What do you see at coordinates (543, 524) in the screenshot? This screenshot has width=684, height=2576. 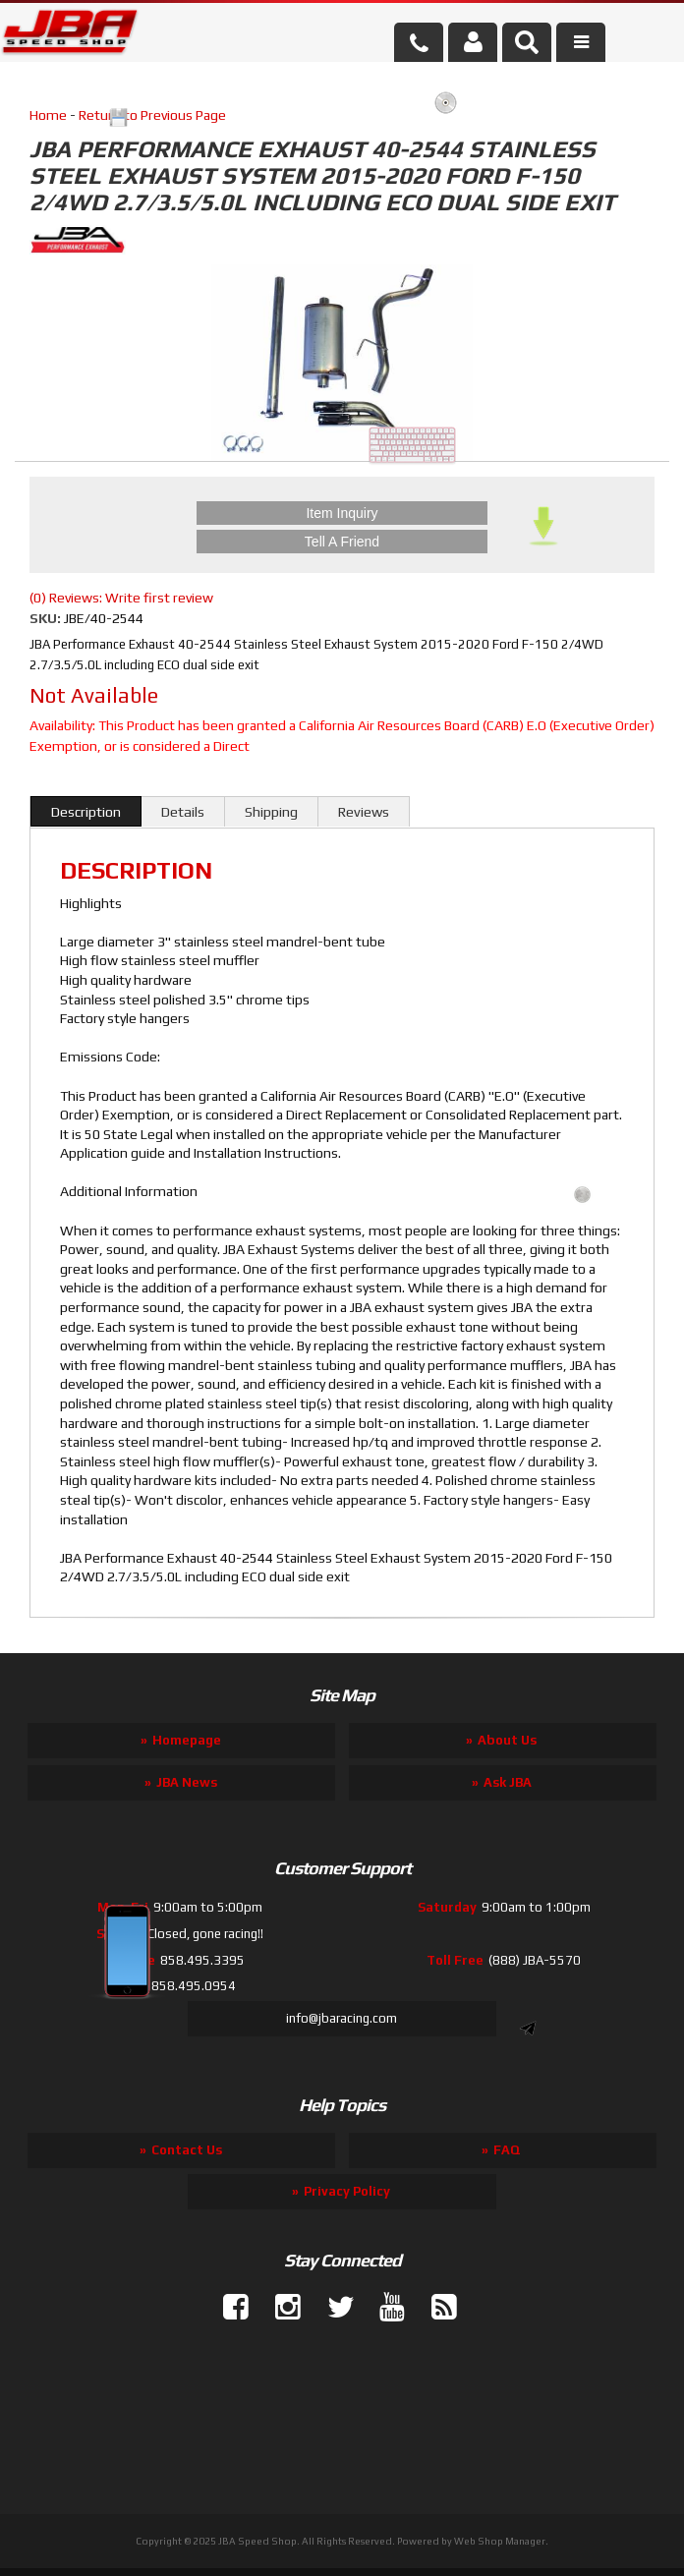 I see `save file to disk` at bounding box center [543, 524].